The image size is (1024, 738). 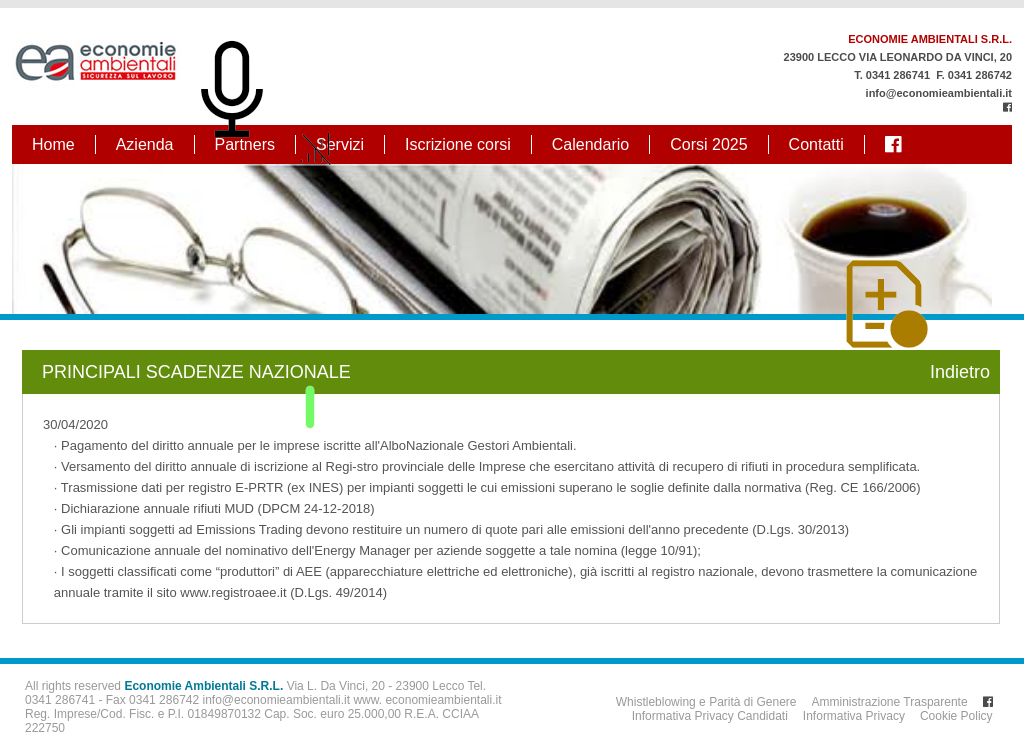 What do you see at coordinates (310, 407) in the screenshot?
I see `indicates information or help is available` at bounding box center [310, 407].